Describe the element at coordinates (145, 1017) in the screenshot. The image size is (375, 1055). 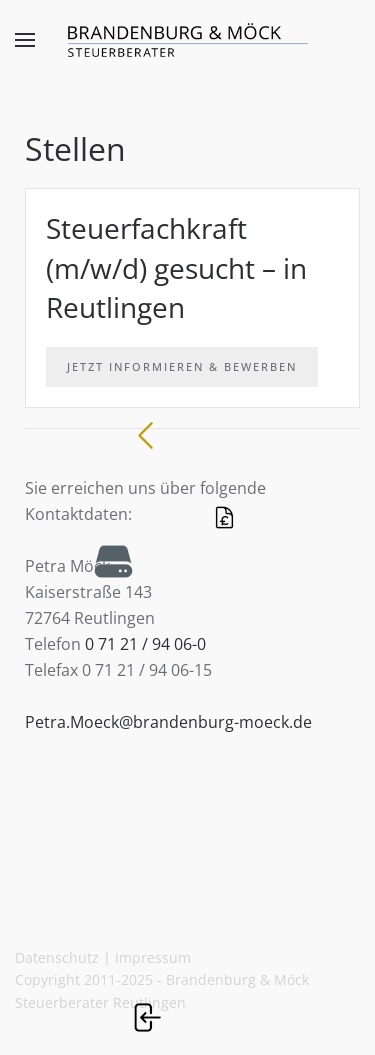
I see `log in to your account` at that location.